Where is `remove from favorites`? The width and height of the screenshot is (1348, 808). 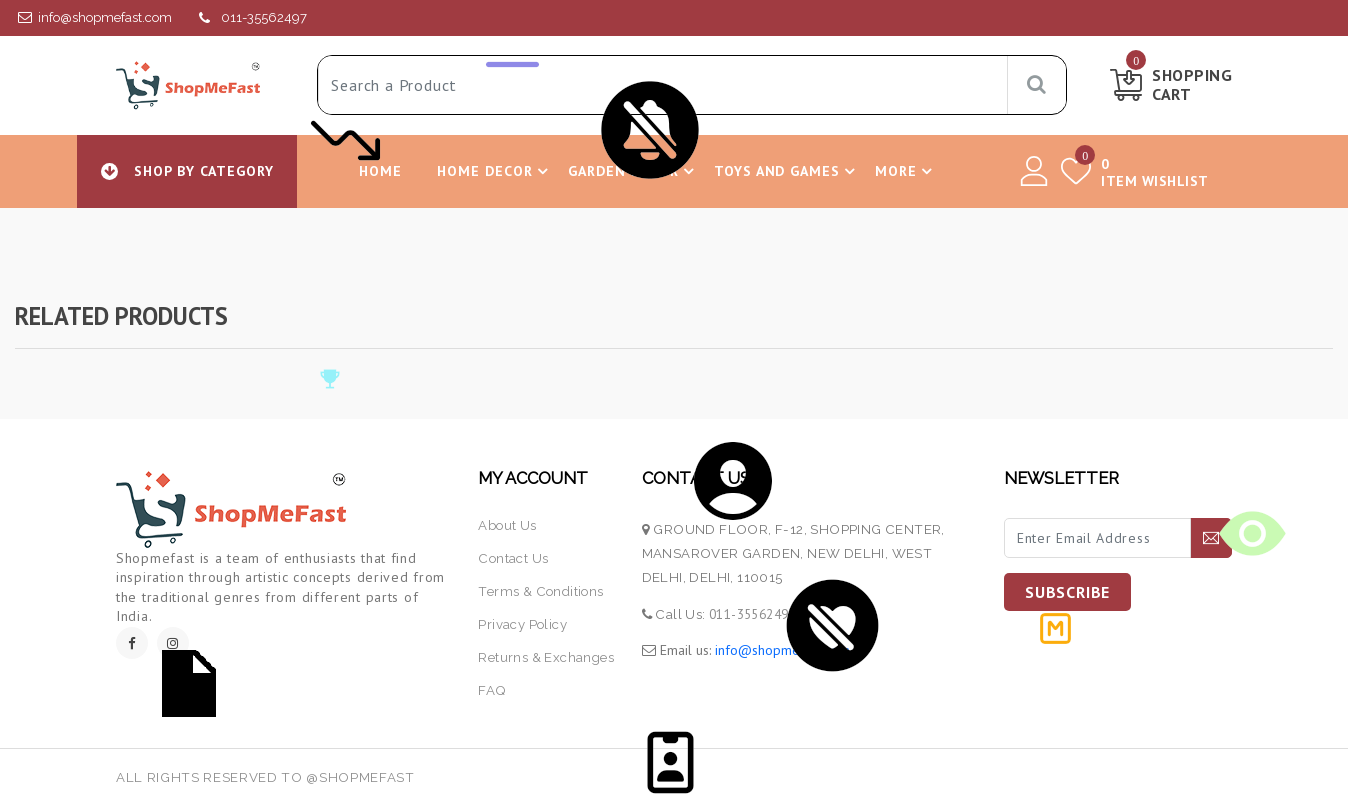 remove from favorites is located at coordinates (832, 625).